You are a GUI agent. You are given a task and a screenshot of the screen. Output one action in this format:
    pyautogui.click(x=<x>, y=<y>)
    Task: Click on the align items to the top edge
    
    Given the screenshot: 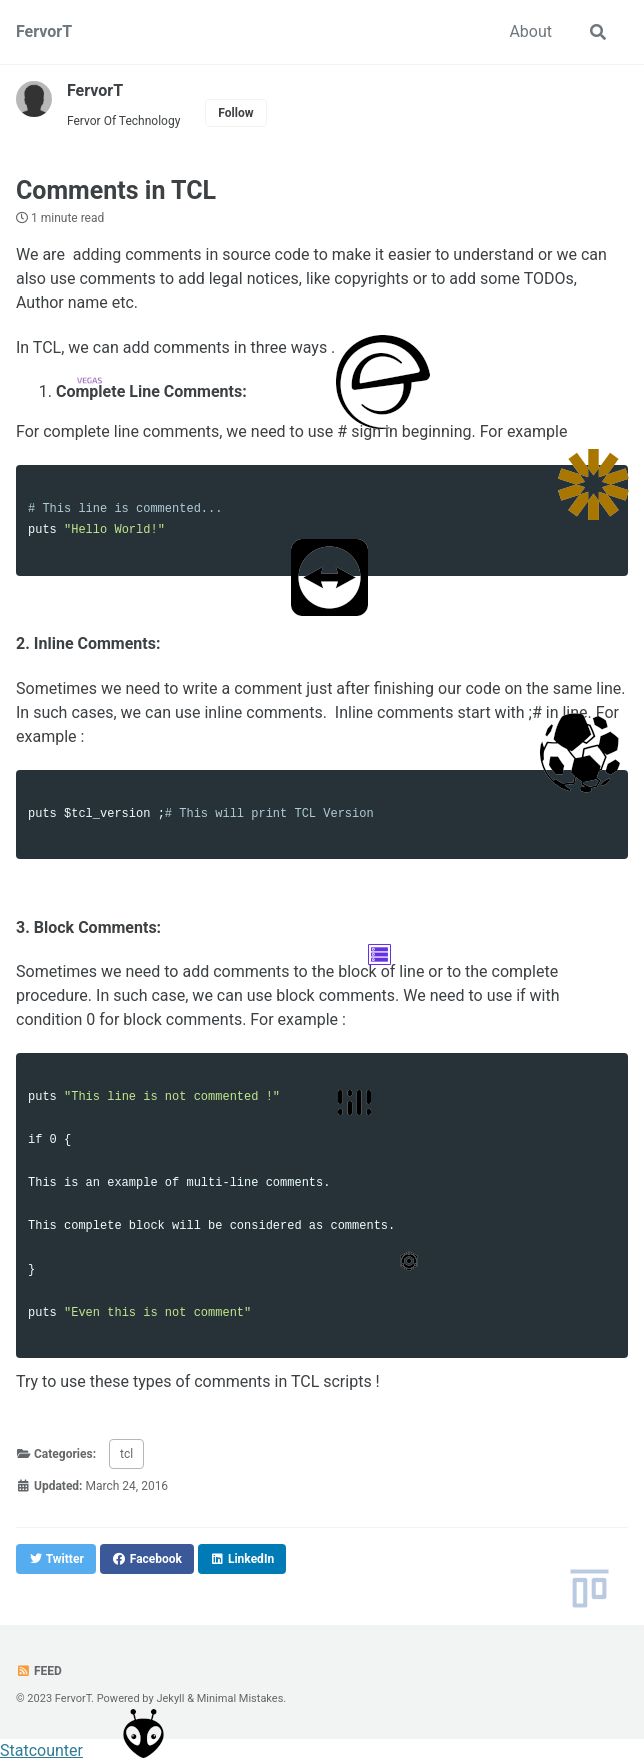 What is the action you would take?
    pyautogui.click(x=589, y=1588)
    